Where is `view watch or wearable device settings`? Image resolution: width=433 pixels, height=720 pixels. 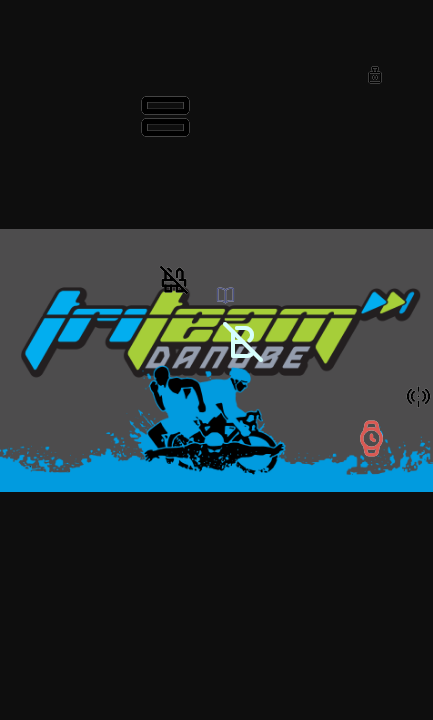 view watch or wearable device settings is located at coordinates (371, 438).